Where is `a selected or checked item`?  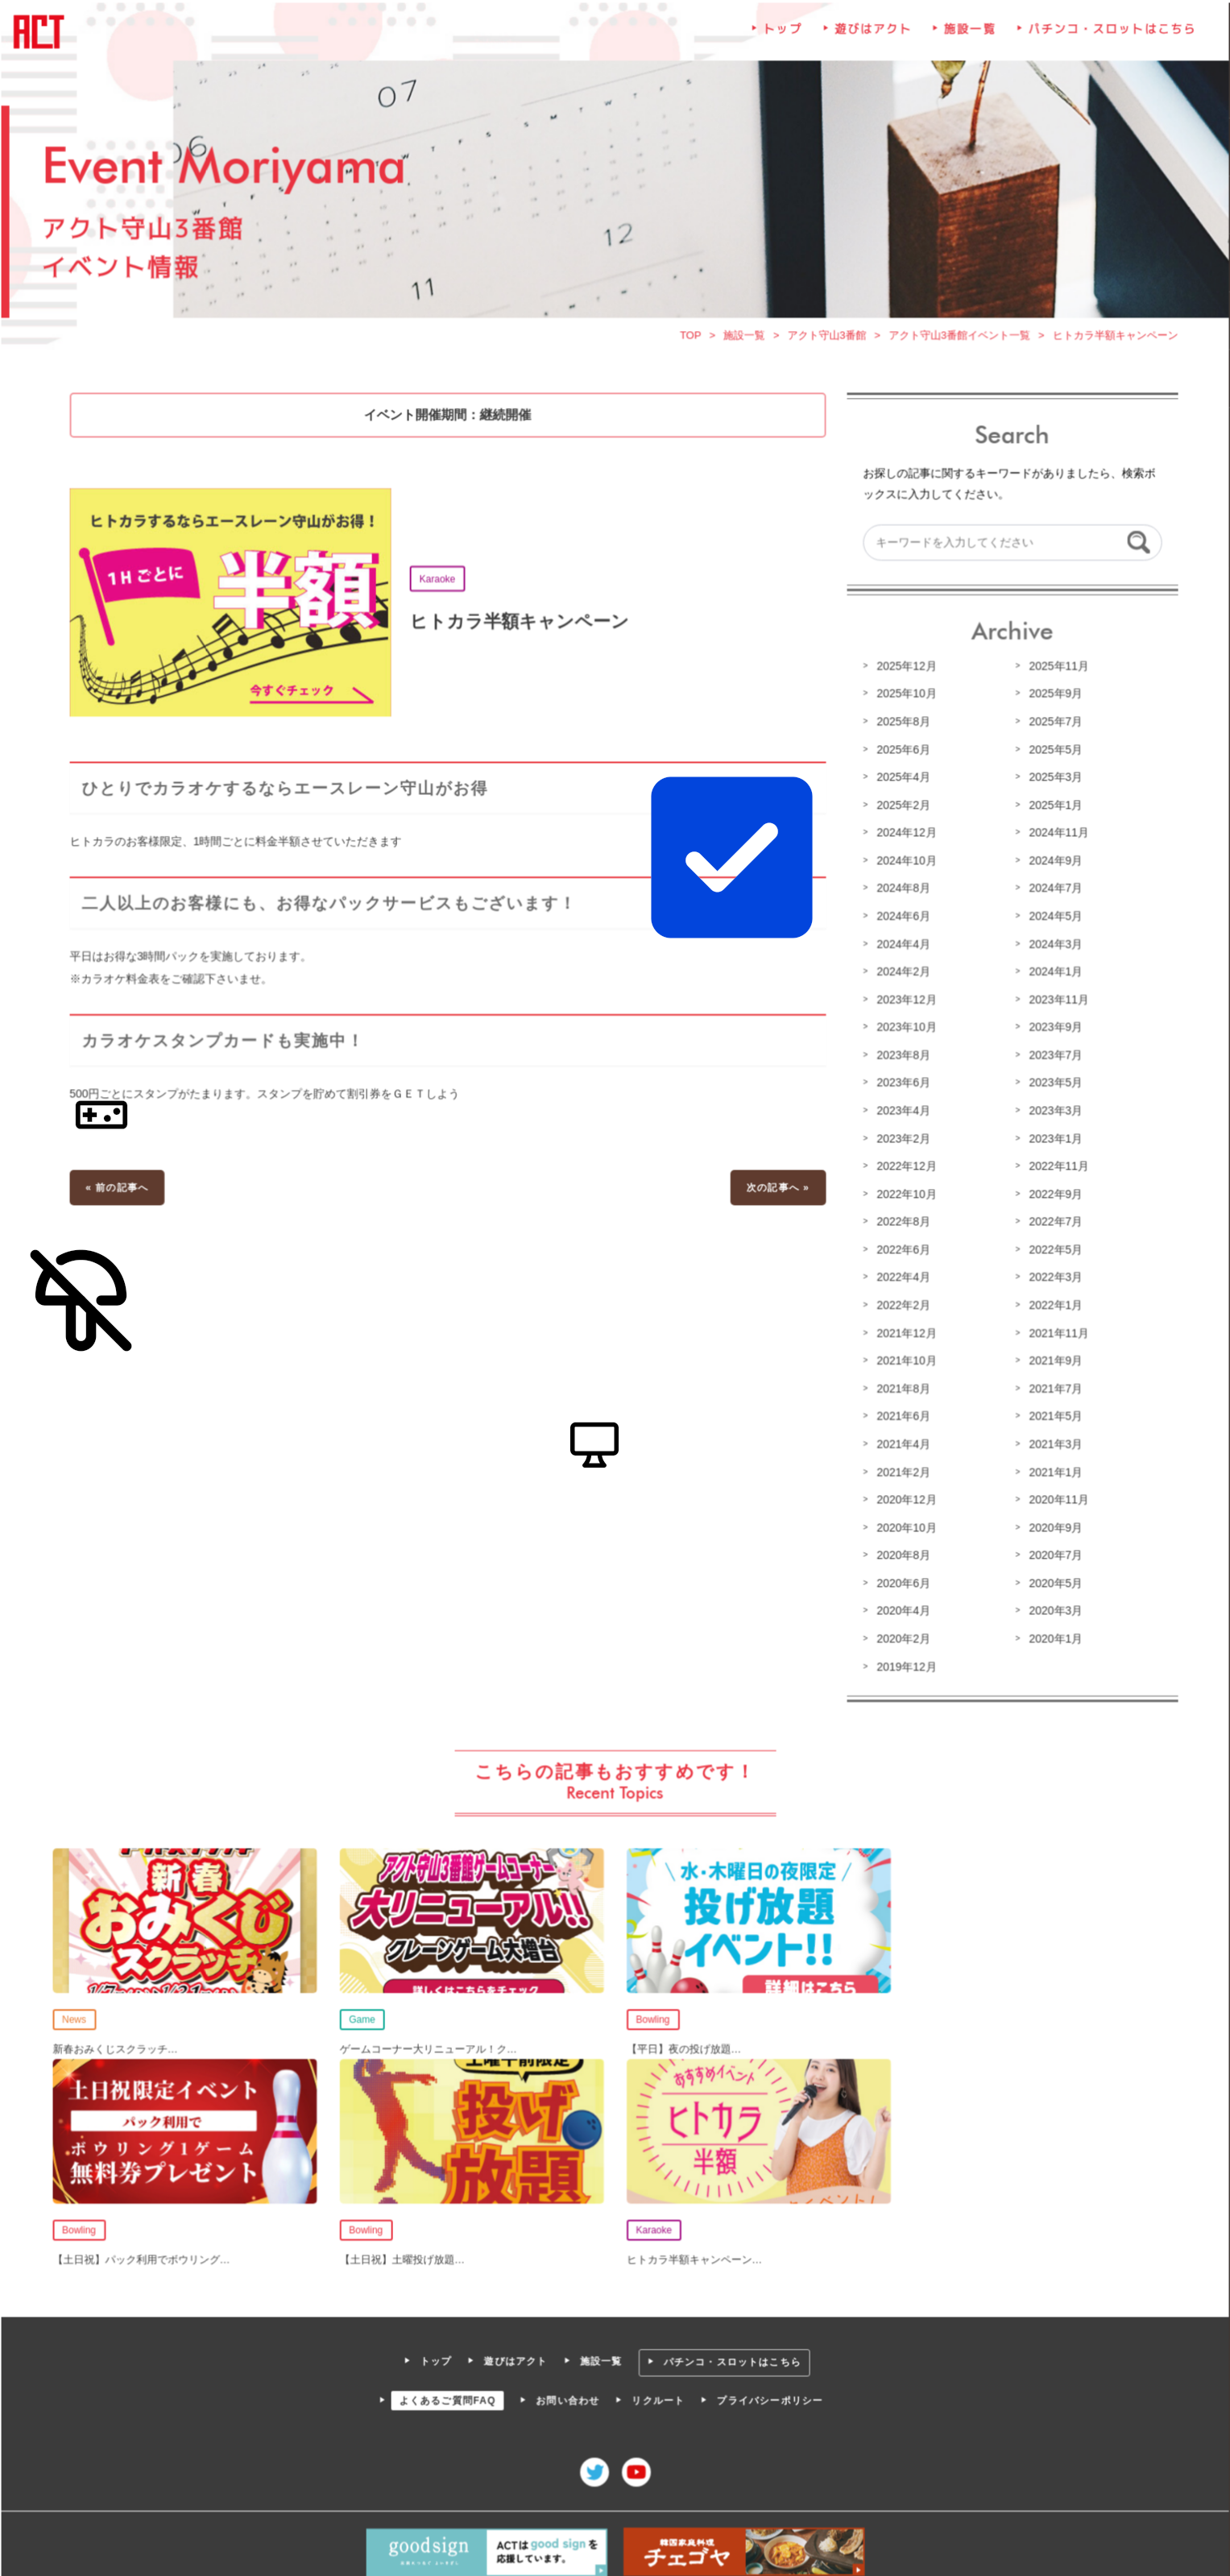 a selected or checked item is located at coordinates (731, 857).